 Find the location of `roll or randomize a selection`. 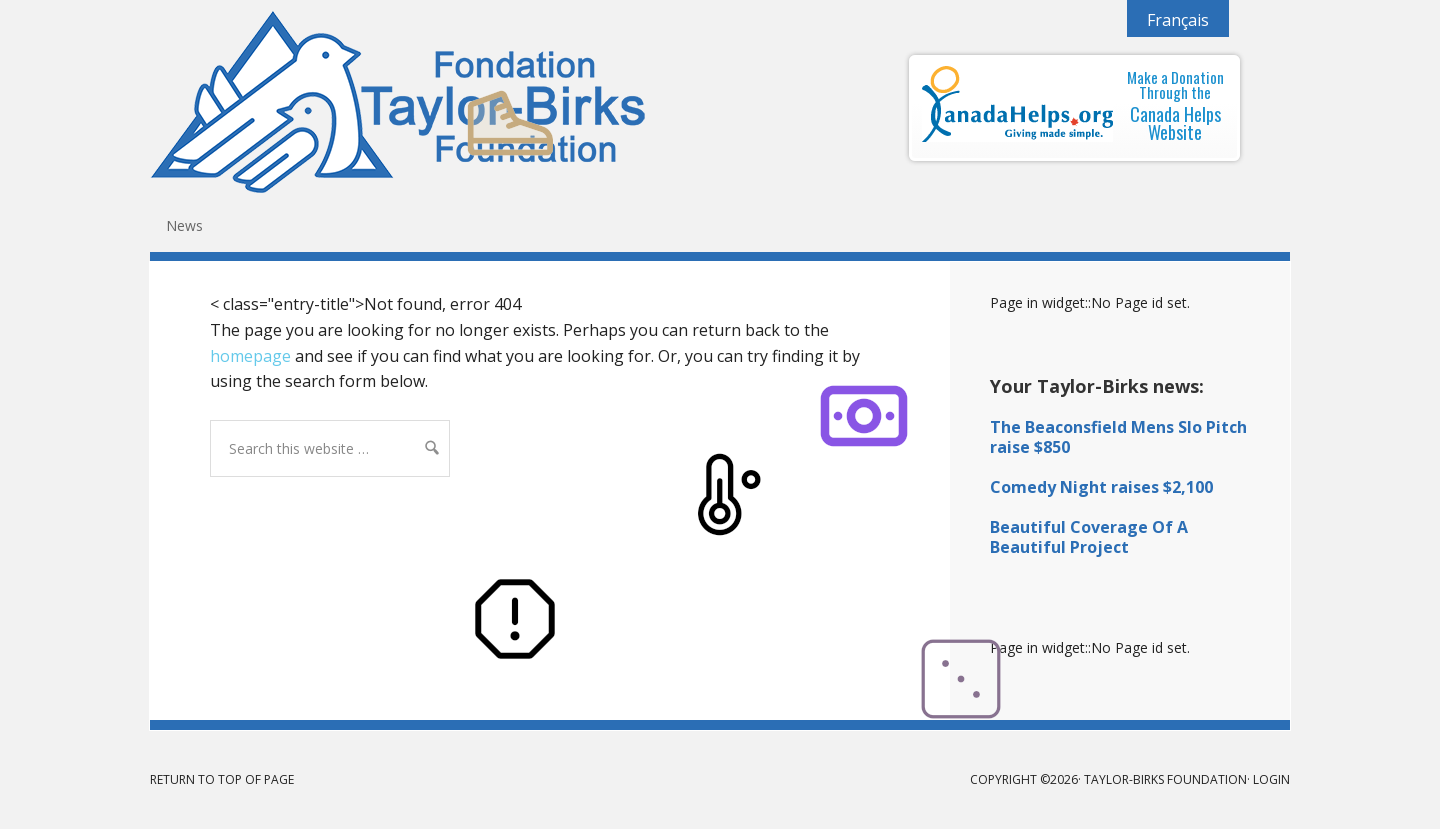

roll or randomize a selection is located at coordinates (961, 679).